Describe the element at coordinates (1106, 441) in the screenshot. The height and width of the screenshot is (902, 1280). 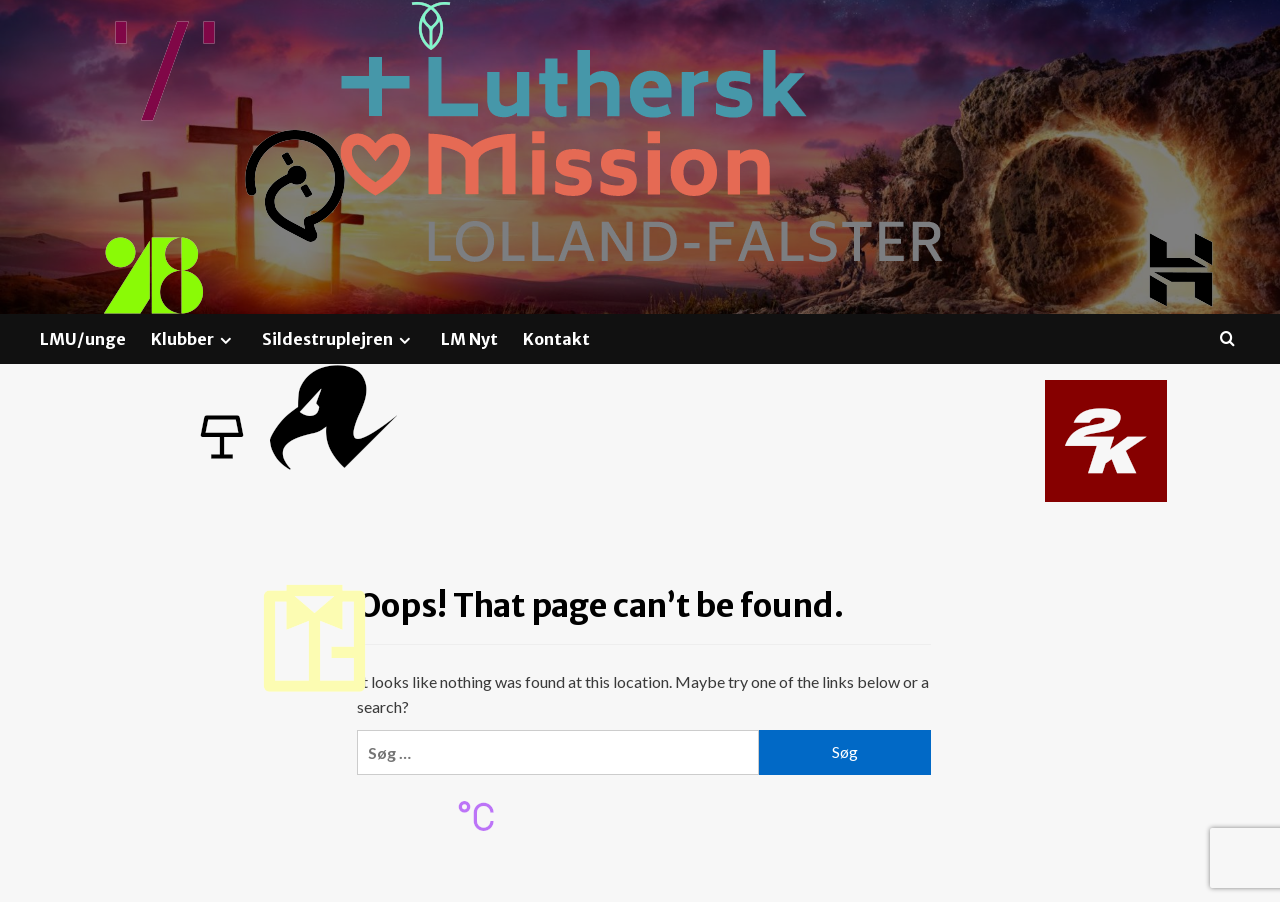
I see `2K Games company logo` at that location.